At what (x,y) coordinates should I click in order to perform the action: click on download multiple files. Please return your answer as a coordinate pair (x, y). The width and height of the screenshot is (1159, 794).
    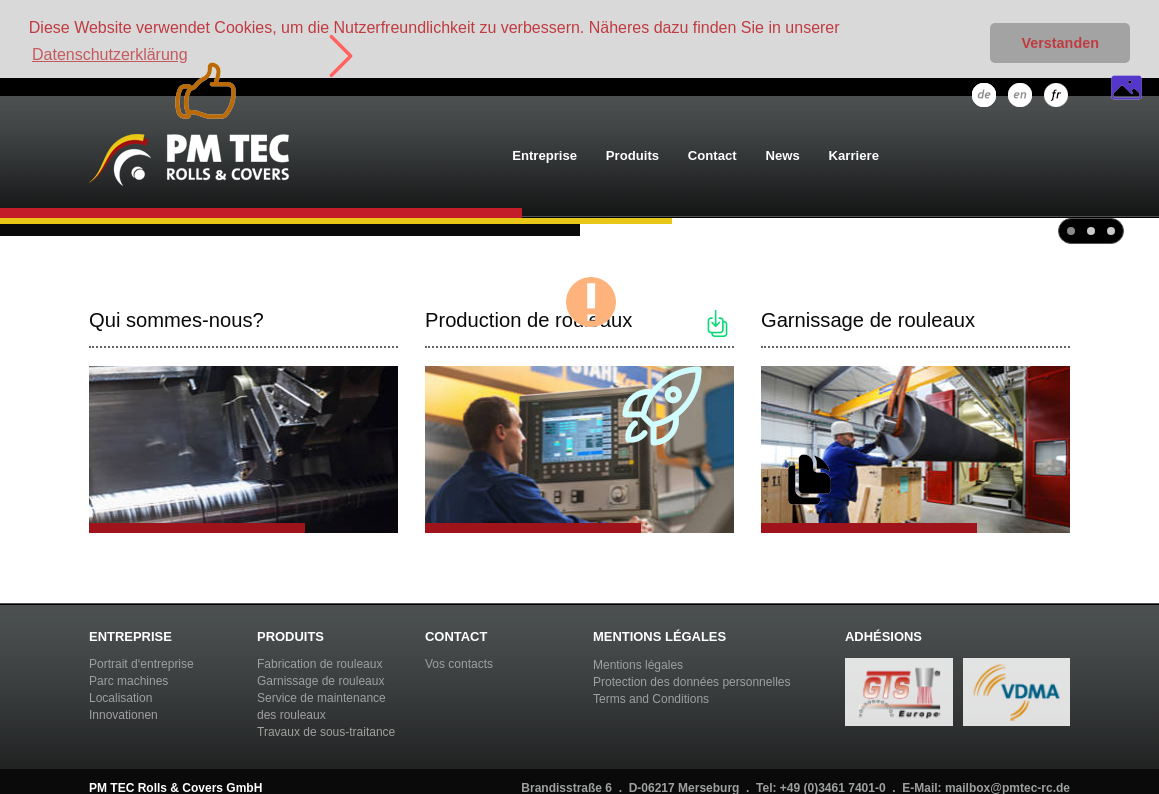
    Looking at the image, I should click on (717, 323).